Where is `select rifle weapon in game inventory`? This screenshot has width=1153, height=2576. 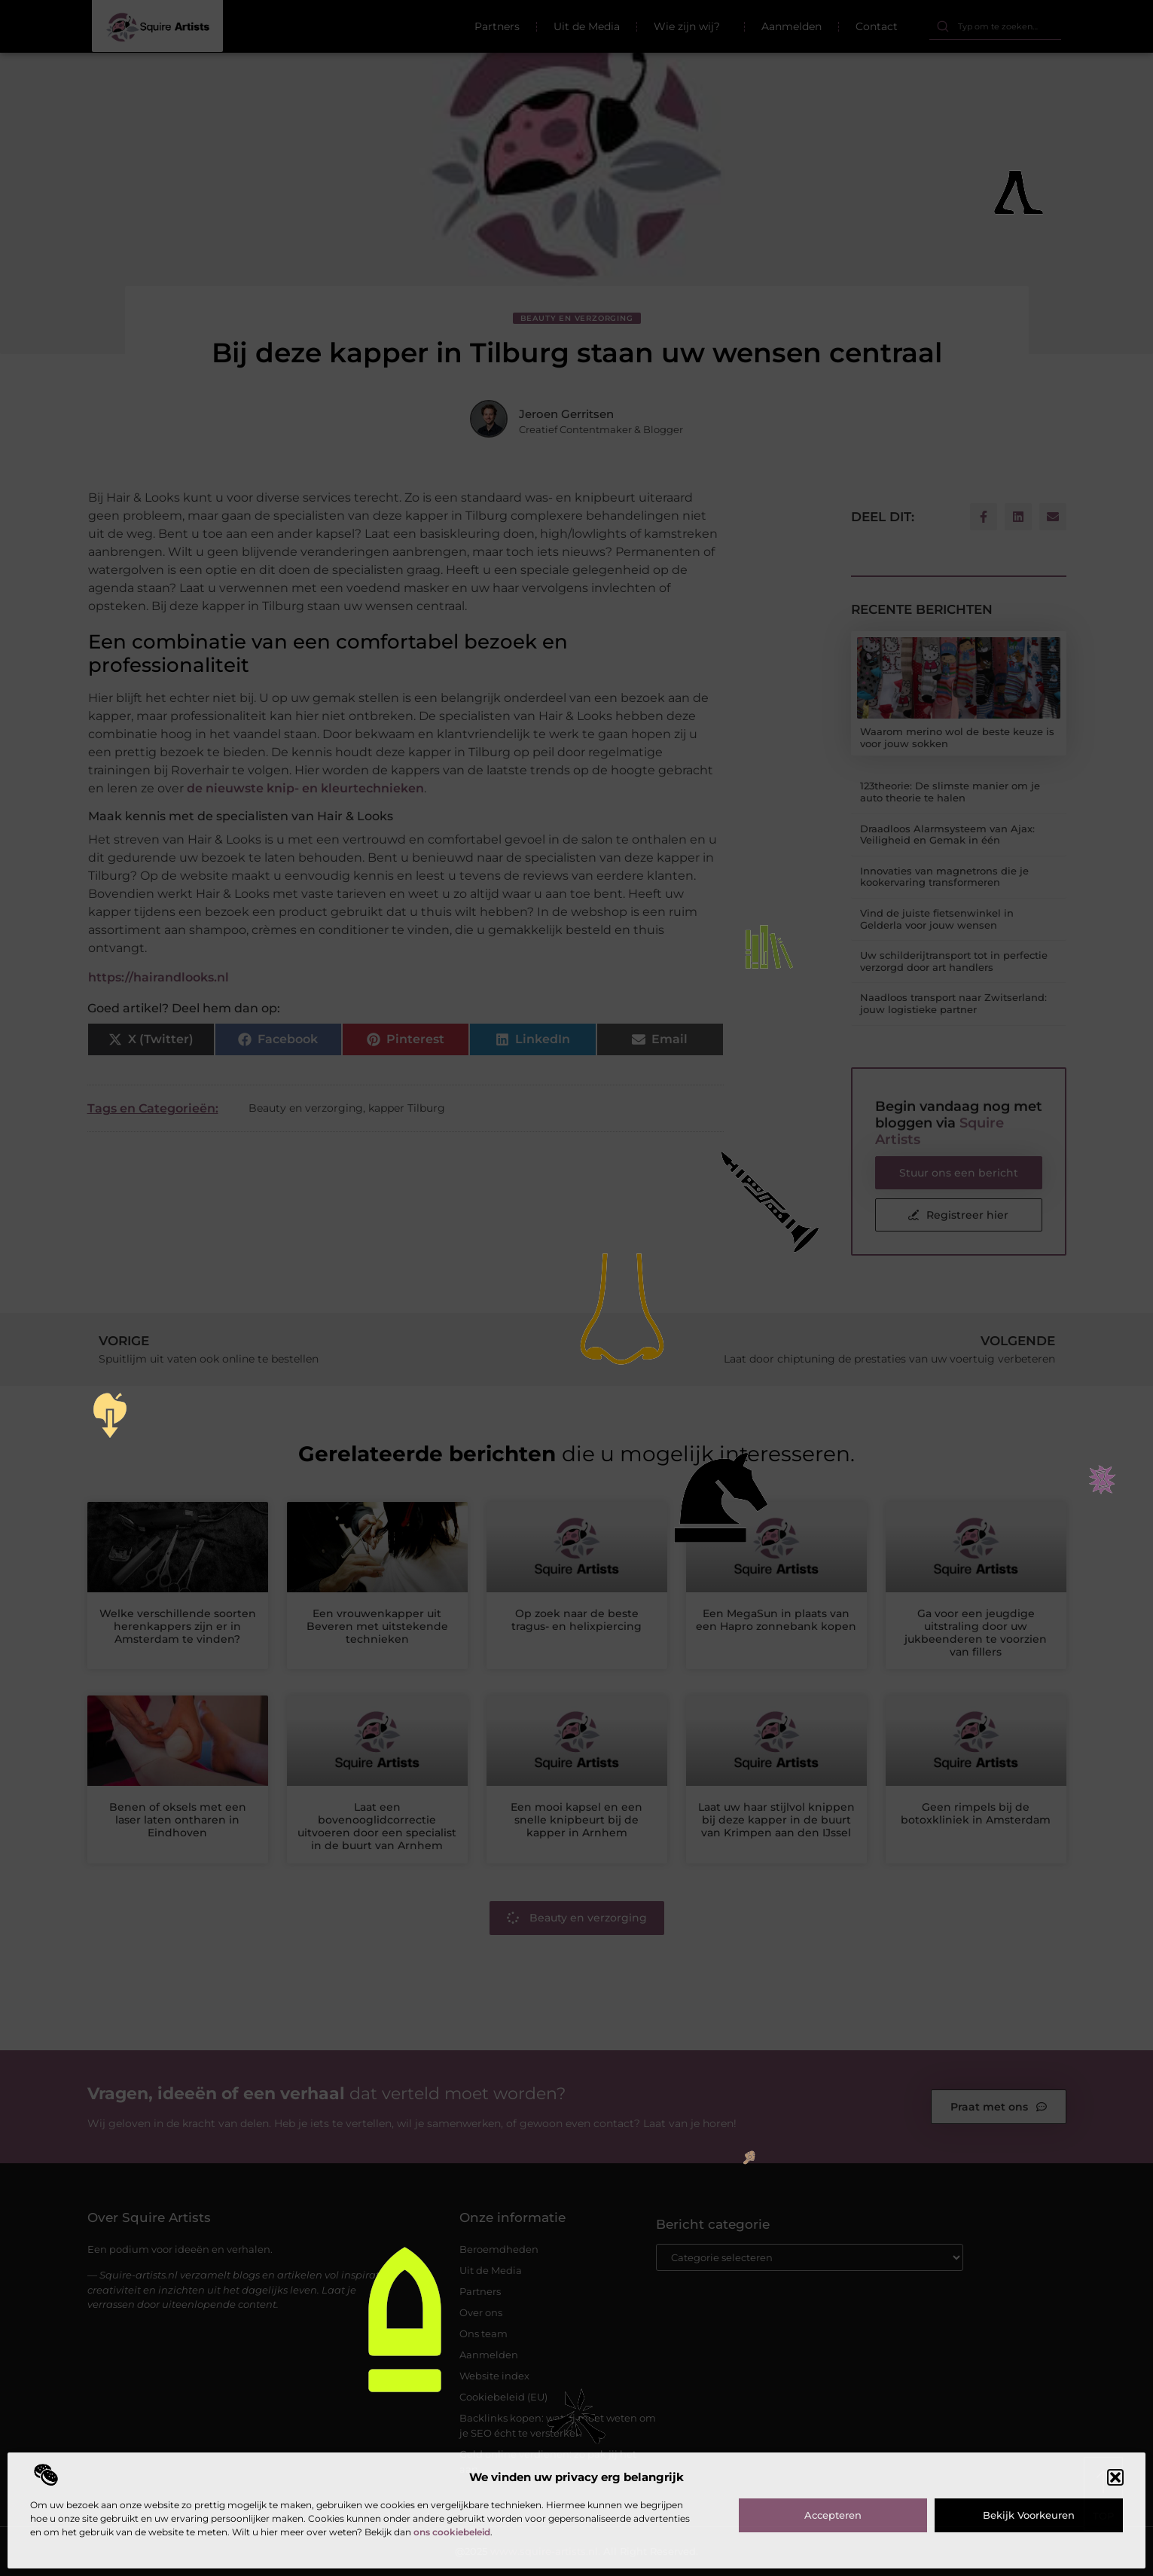 select rifle weapon in game inventory is located at coordinates (404, 2319).